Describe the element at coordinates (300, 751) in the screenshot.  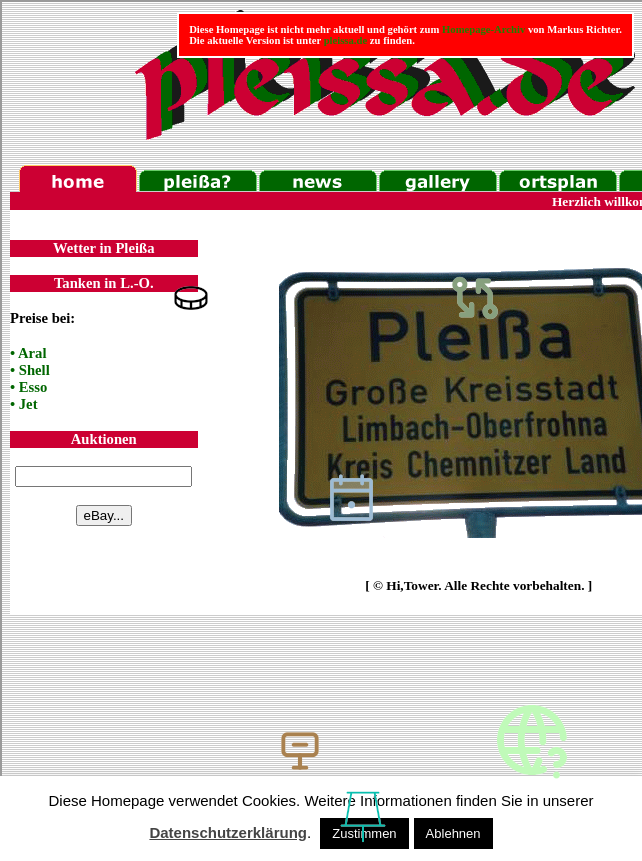
I see `indicates a reserved spot or area` at that location.